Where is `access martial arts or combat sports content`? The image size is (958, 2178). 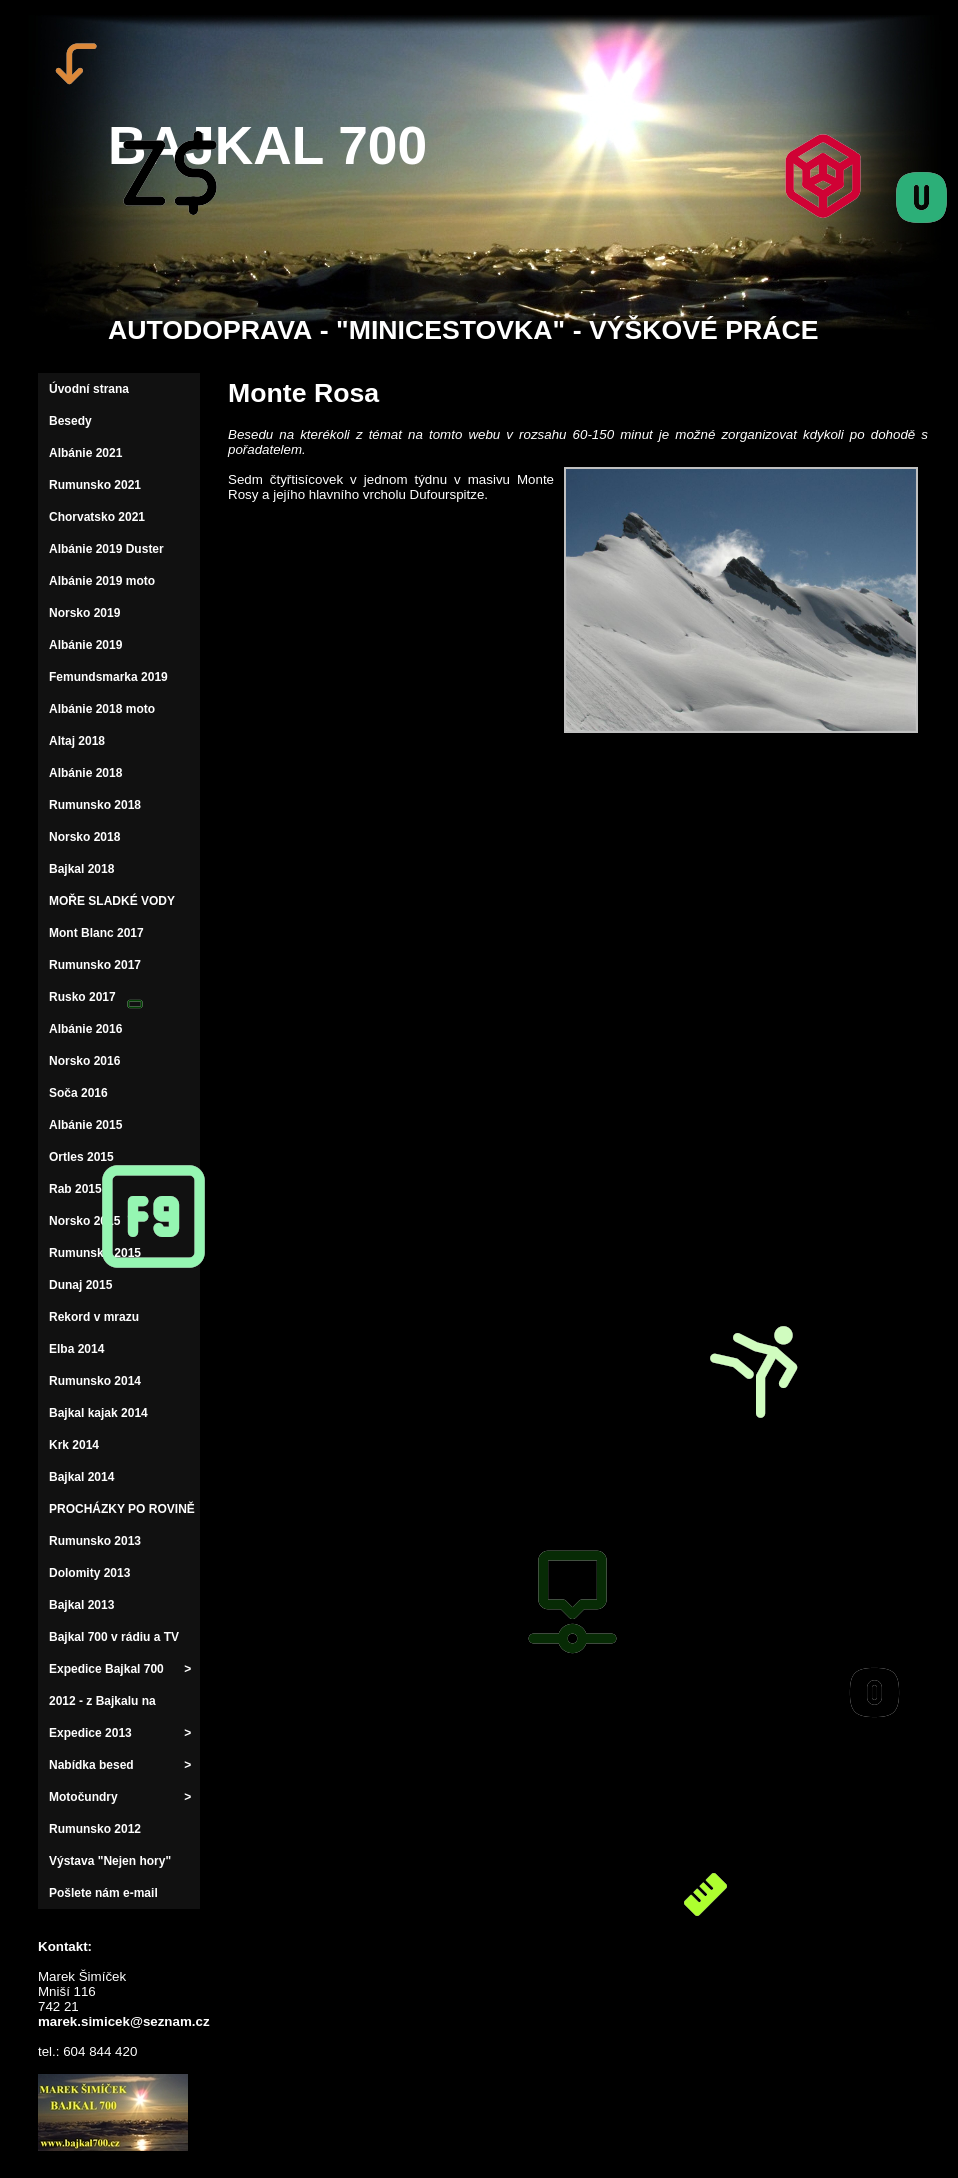 access martial arts or combat sports content is located at coordinates (756, 1372).